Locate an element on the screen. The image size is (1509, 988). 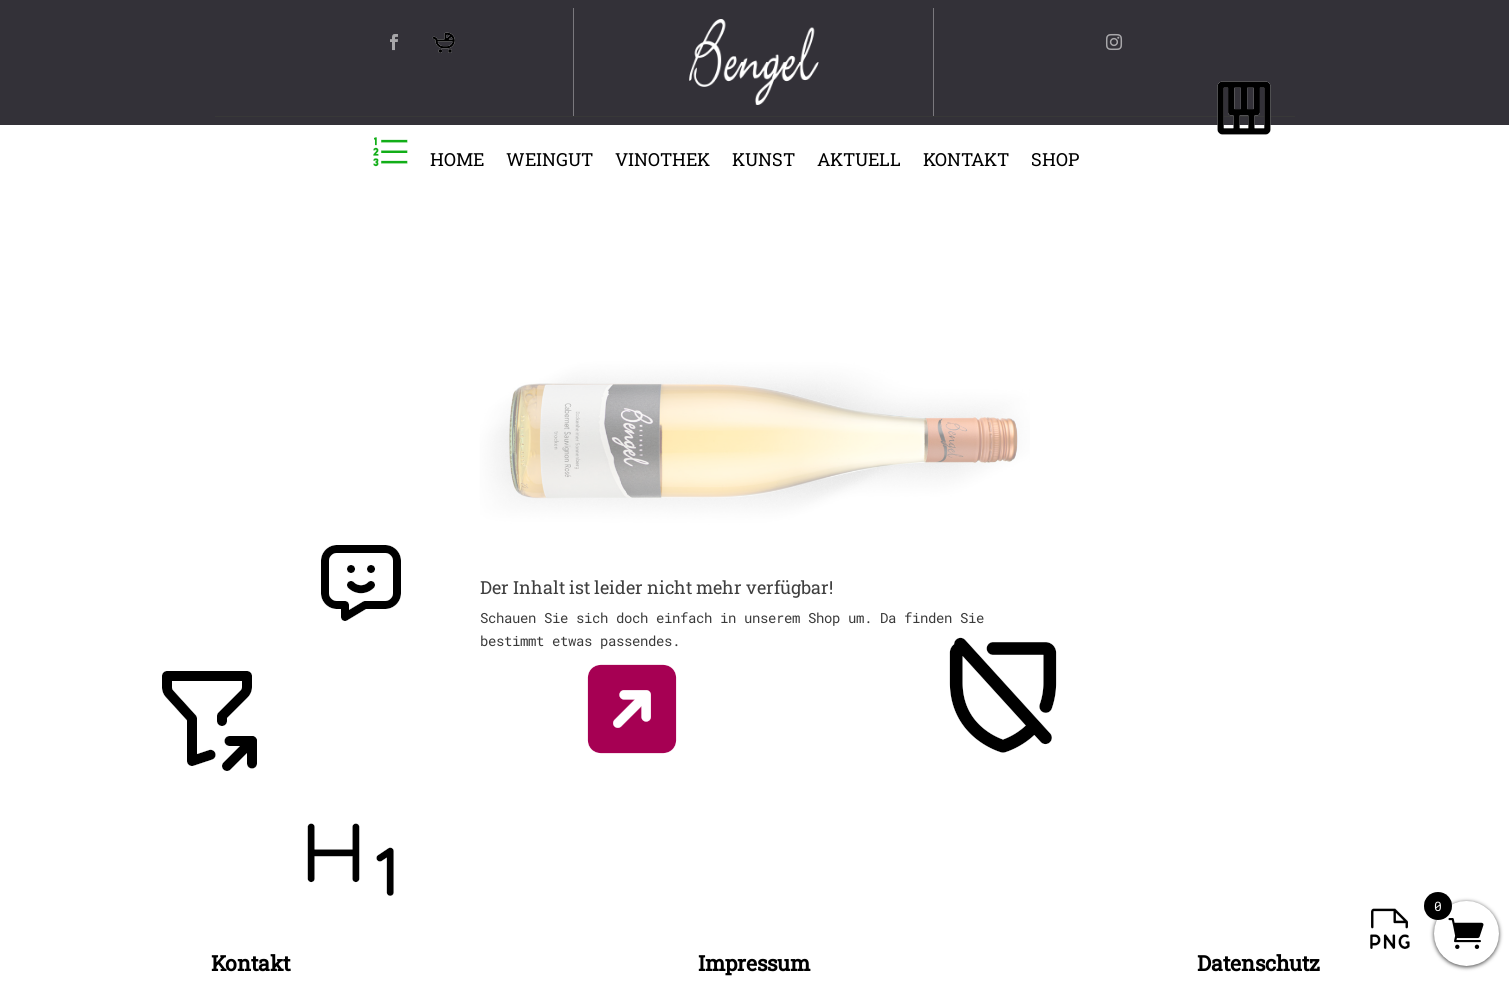
access baby or parenting-related features is located at coordinates (444, 42).